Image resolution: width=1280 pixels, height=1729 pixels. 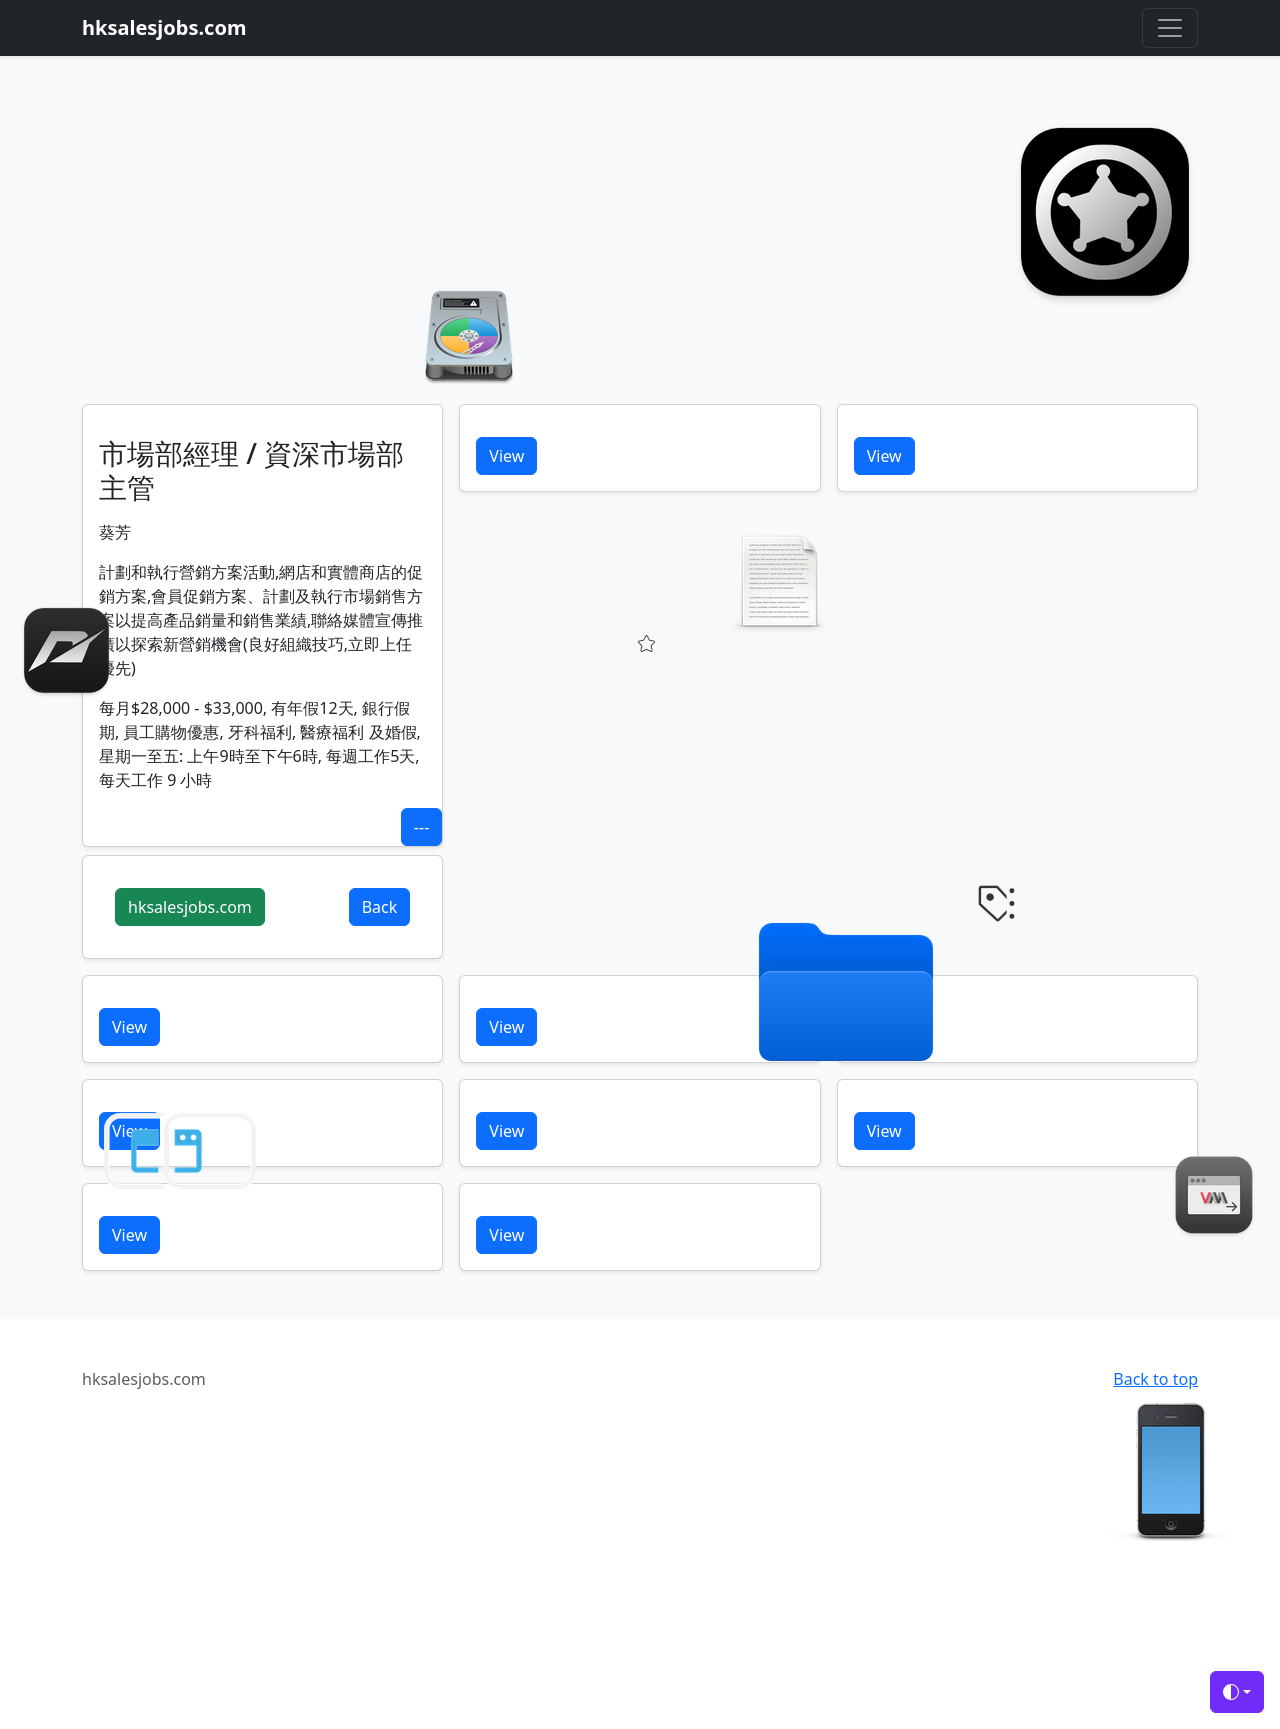 I want to click on a plain text file or document, so click(x=781, y=581).